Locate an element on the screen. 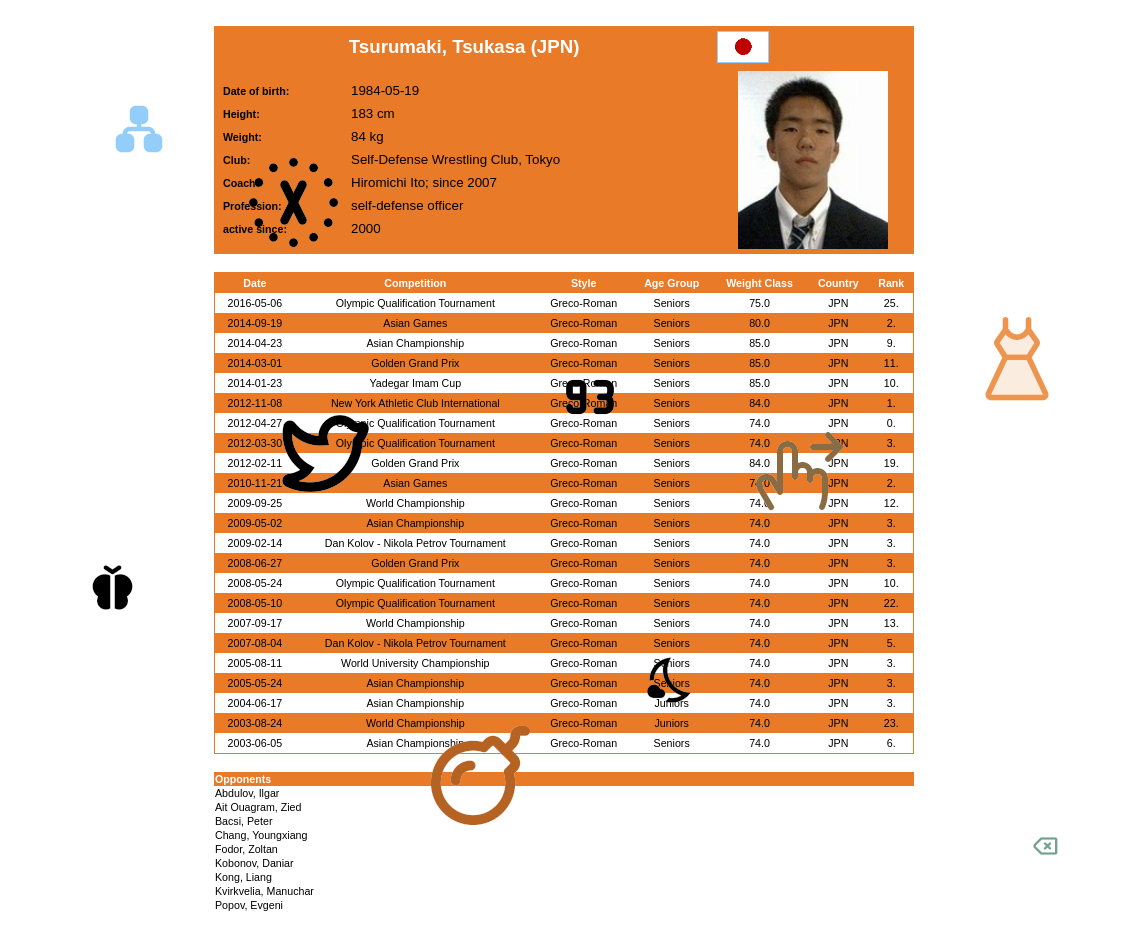 Image resolution: width=1128 pixels, height=938 pixels. share to twitter is located at coordinates (325, 453).